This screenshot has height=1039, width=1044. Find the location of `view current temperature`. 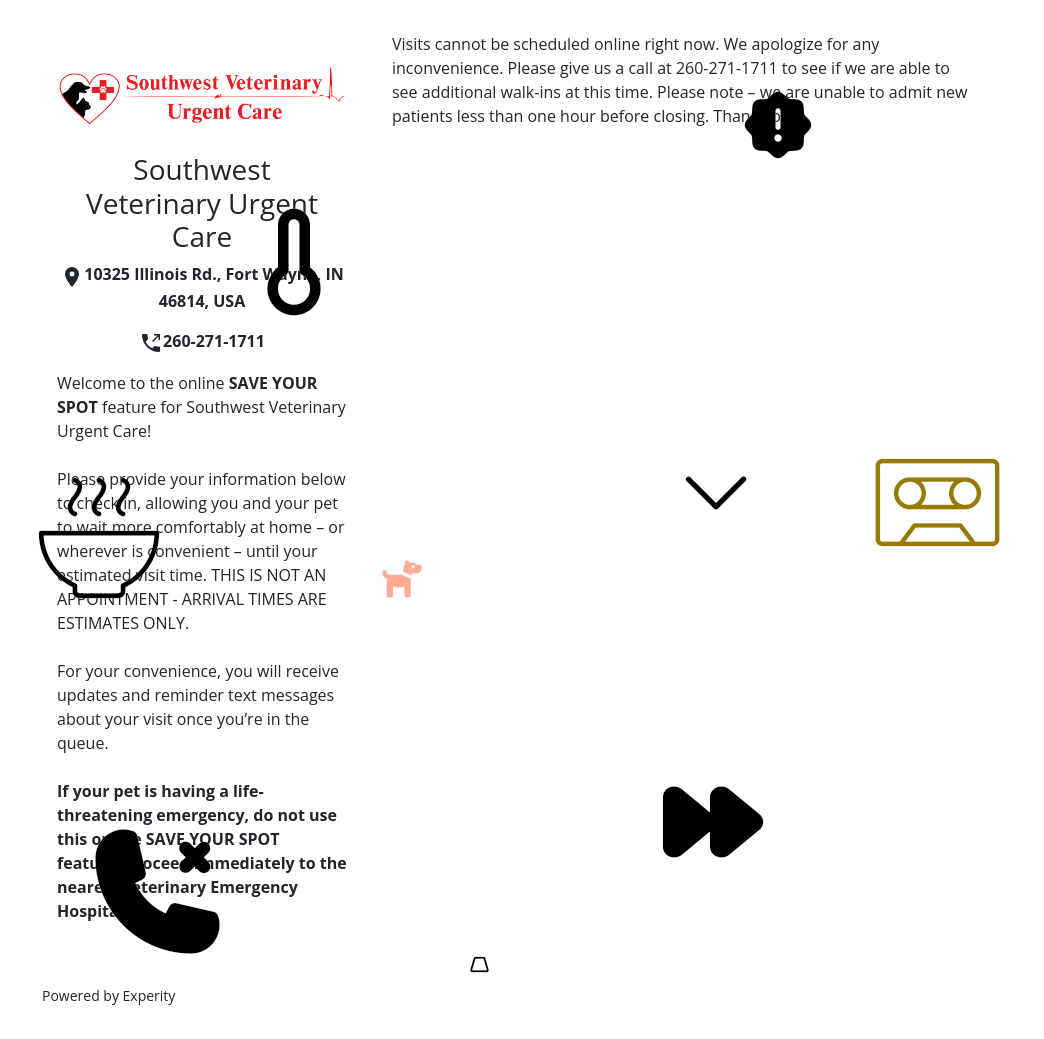

view current temperature is located at coordinates (294, 262).